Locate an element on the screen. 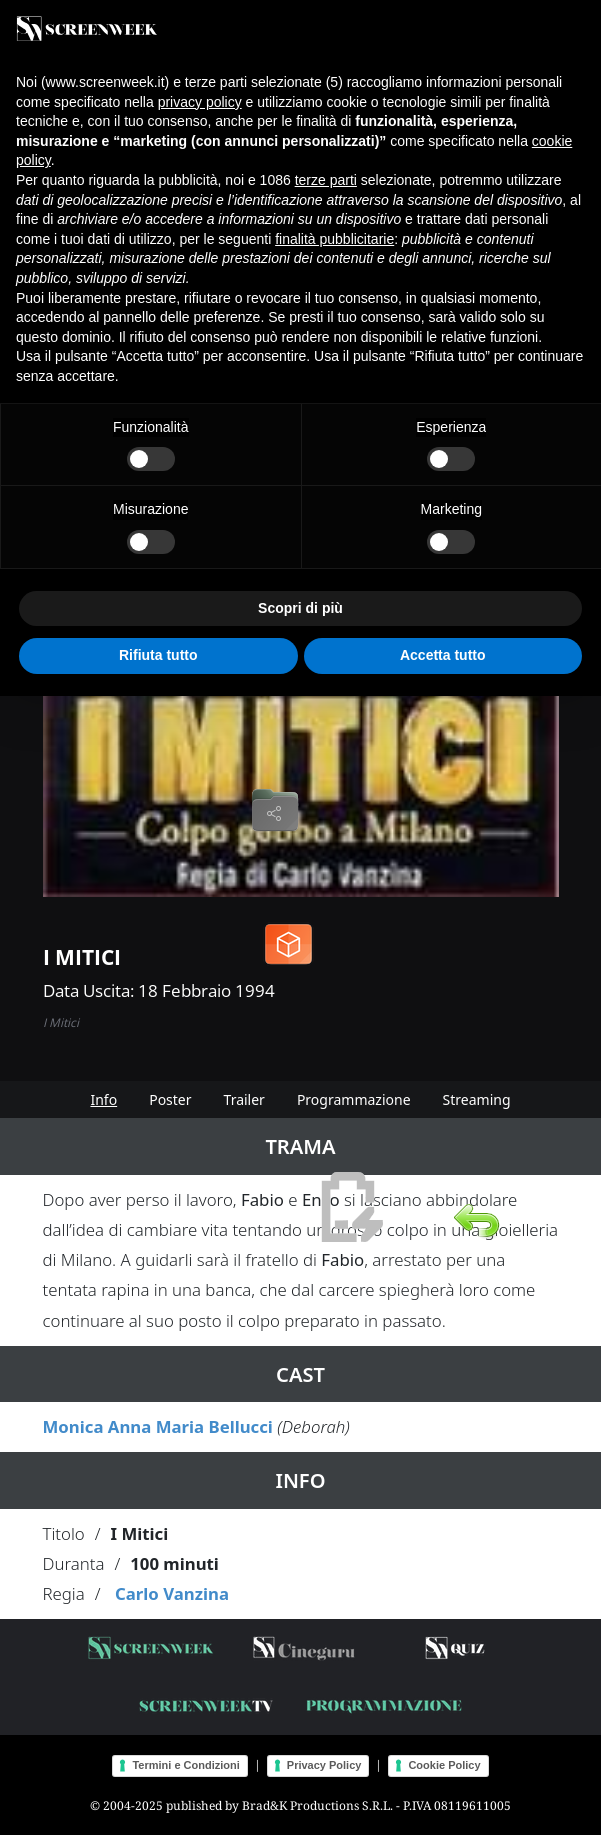 The height and width of the screenshot is (1835, 601). open a 3ds file is located at coordinates (288, 942).